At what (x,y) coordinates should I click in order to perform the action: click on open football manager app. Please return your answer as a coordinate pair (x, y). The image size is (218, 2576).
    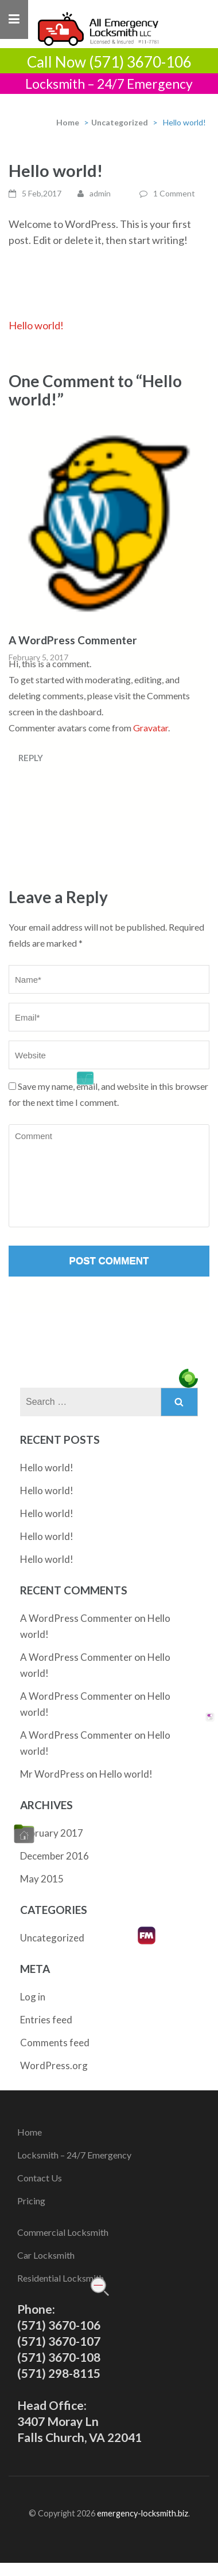
    Looking at the image, I should click on (146, 1935).